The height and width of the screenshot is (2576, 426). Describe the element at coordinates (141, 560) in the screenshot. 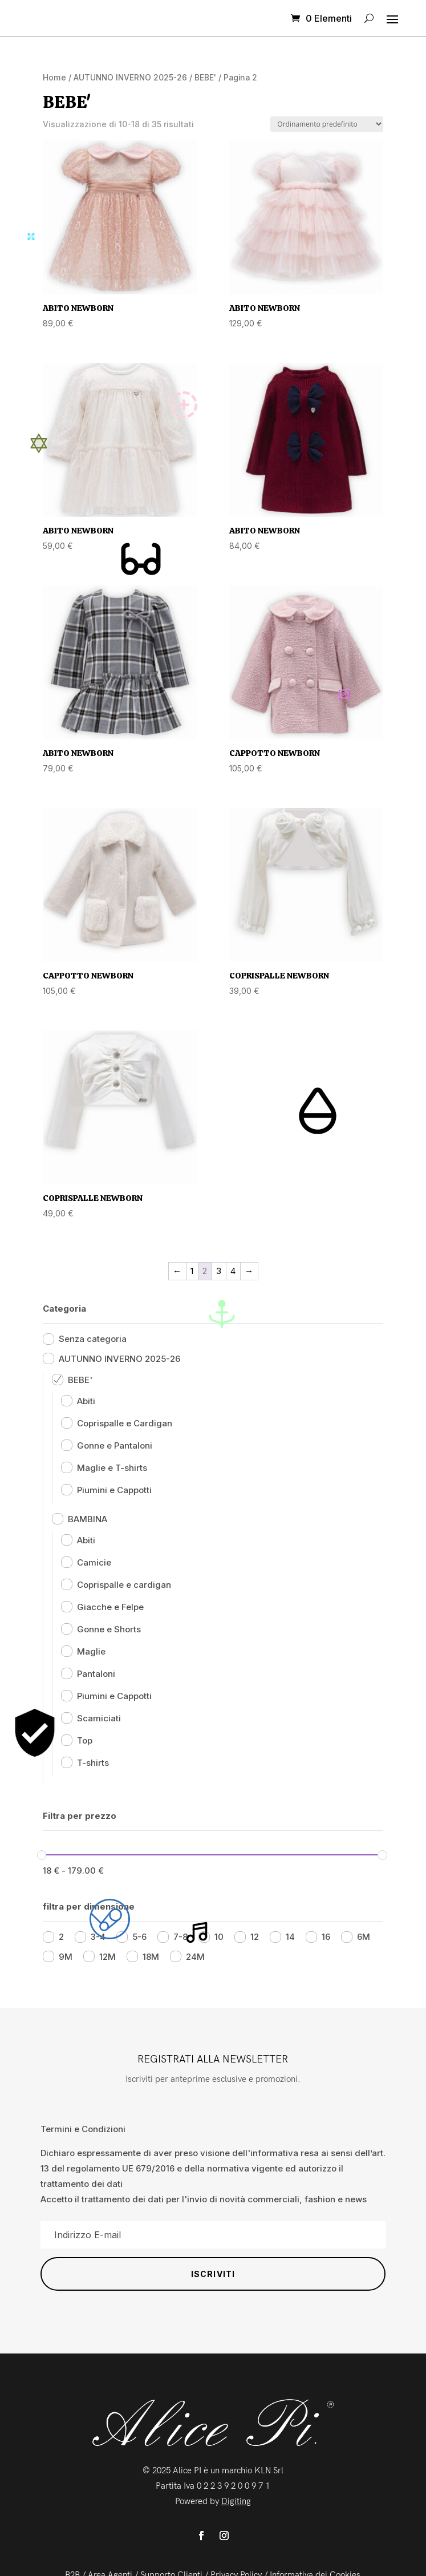

I see `enable reading mode or accessibility features` at that location.